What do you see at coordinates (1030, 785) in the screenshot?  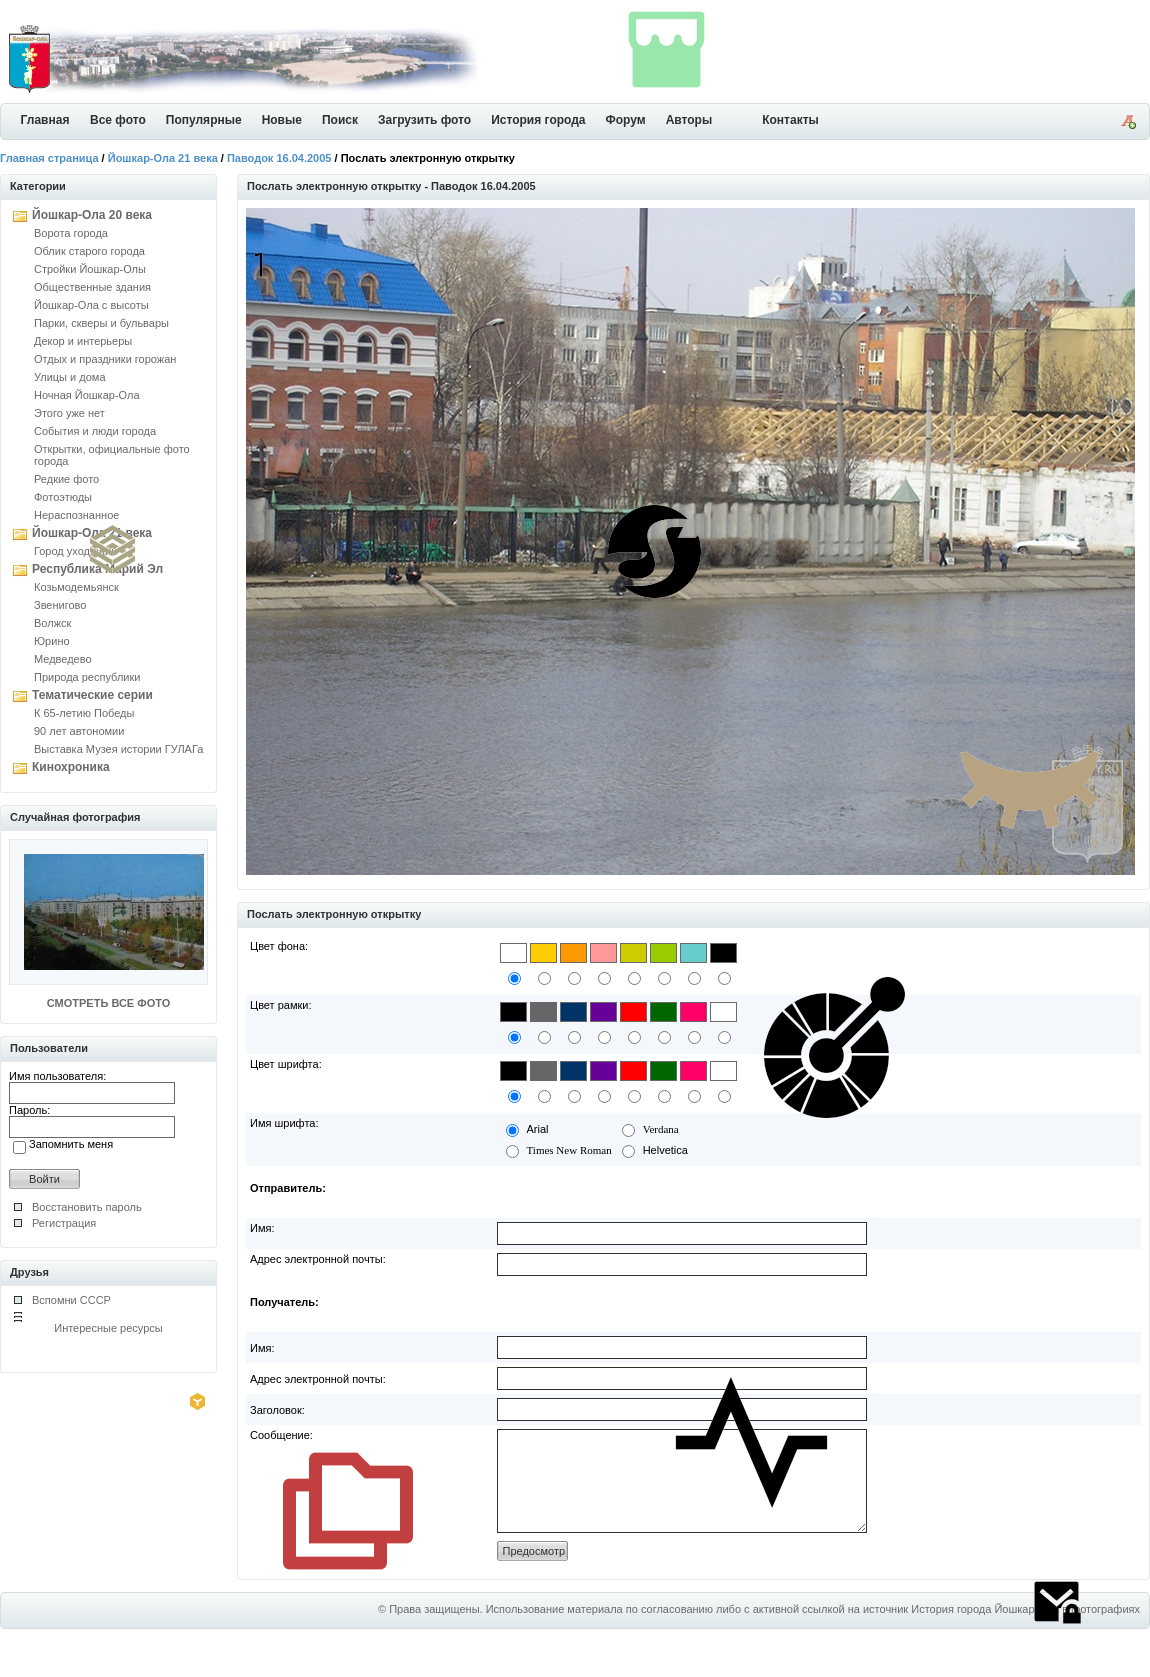 I see `hide password or sensitive content` at bounding box center [1030, 785].